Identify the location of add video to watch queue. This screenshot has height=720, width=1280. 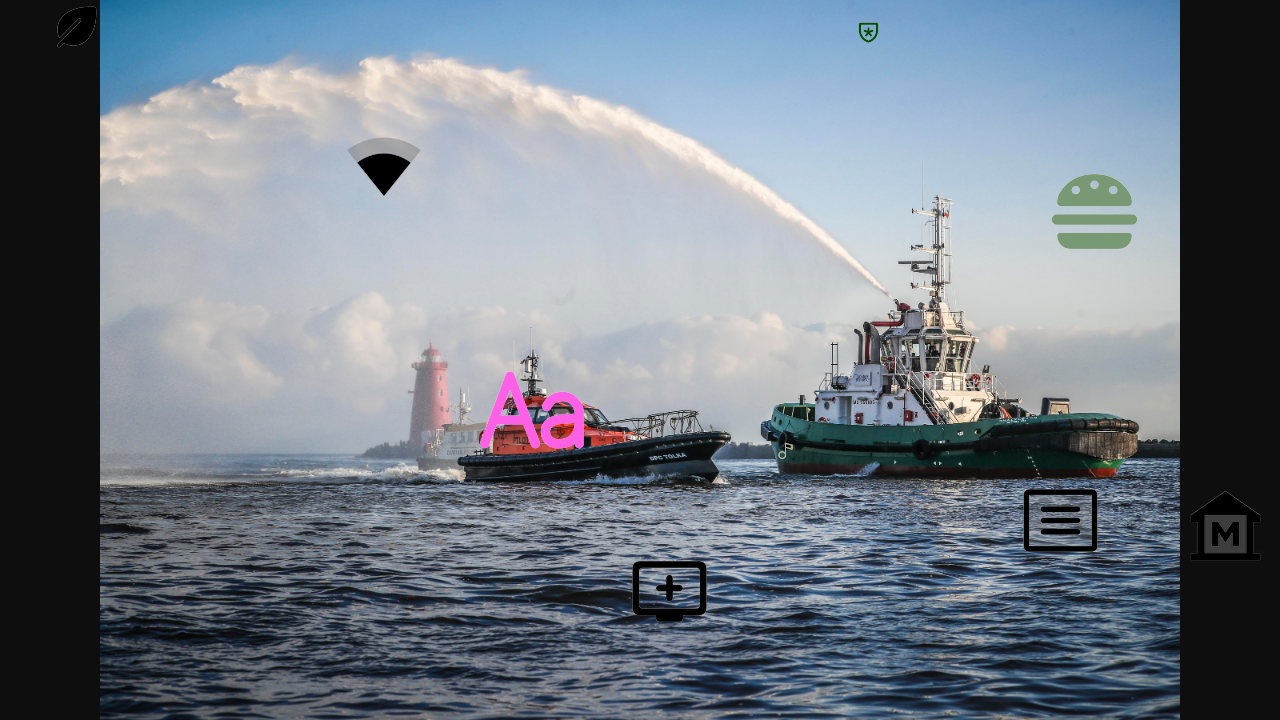
(669, 591).